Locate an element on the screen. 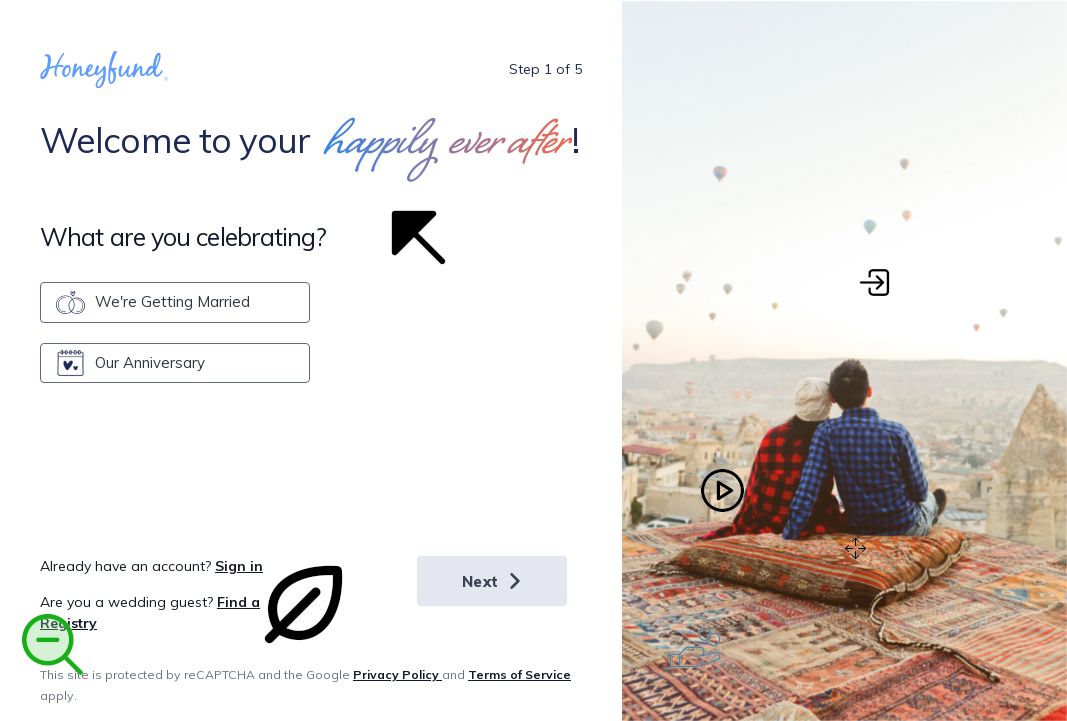 Image resolution: width=1067 pixels, height=721 pixels. expand content in all directions is located at coordinates (855, 548).